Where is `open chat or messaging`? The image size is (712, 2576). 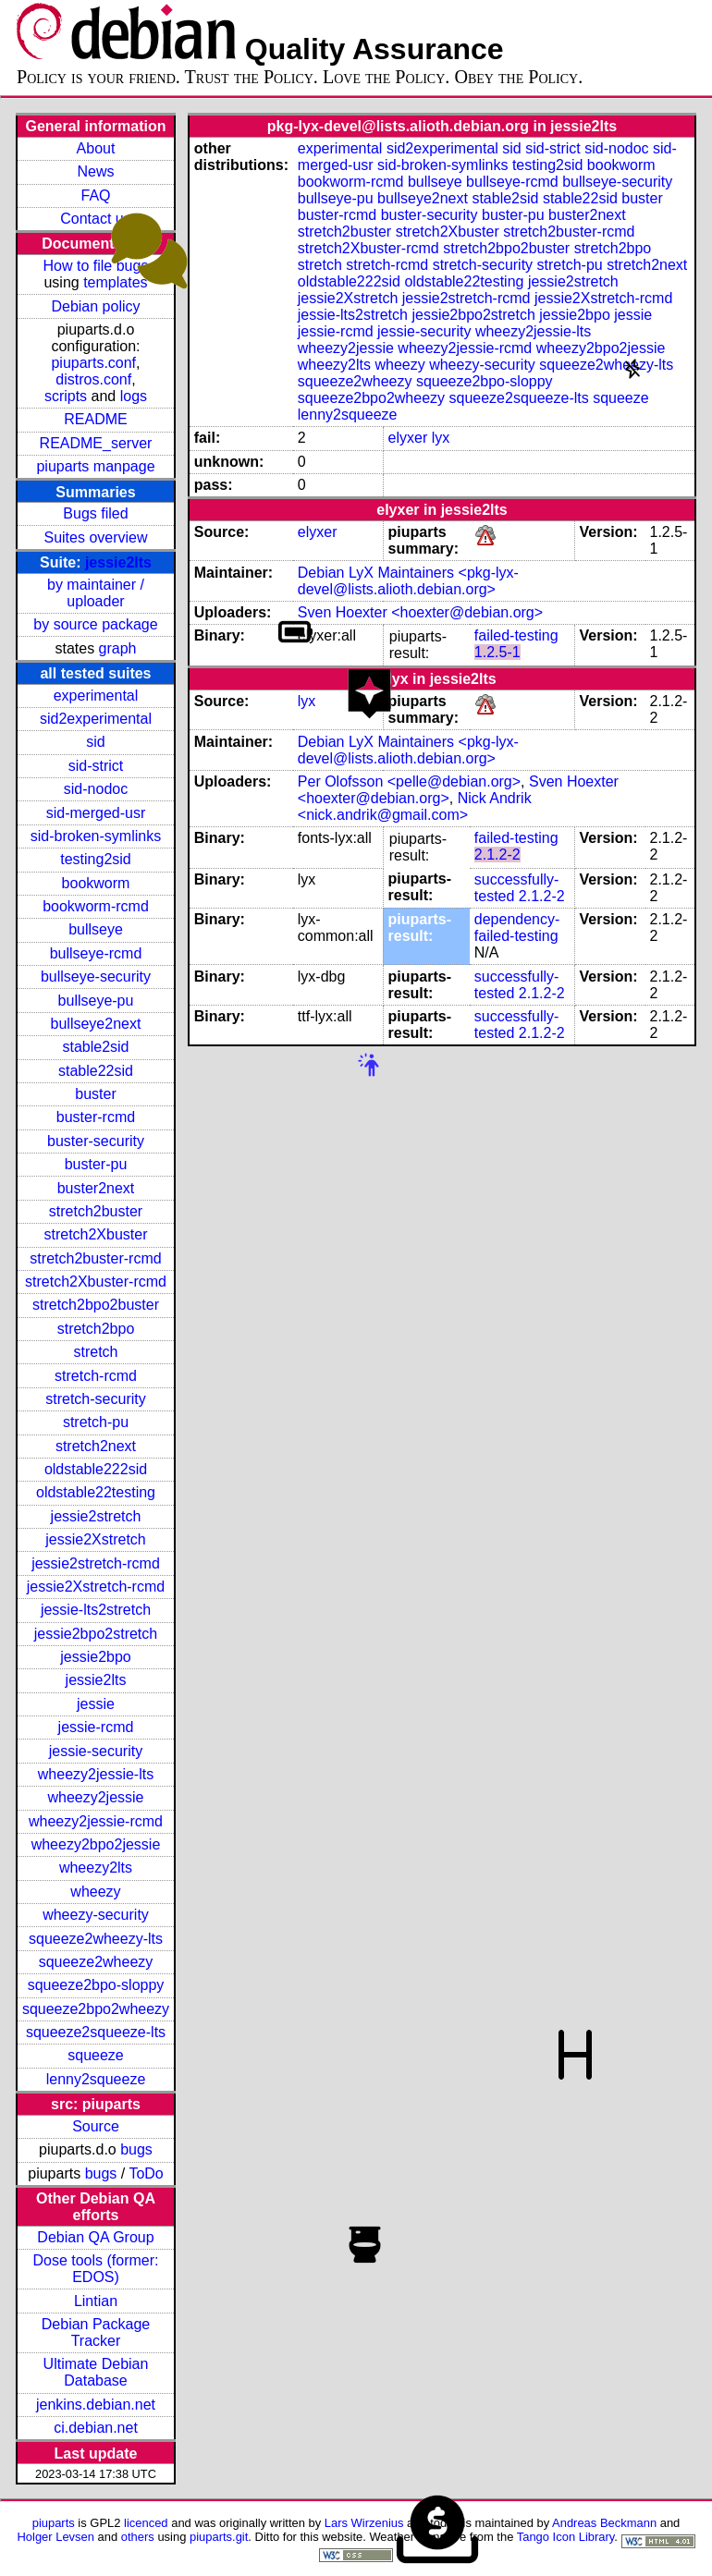 open chat or messaging is located at coordinates (149, 250).